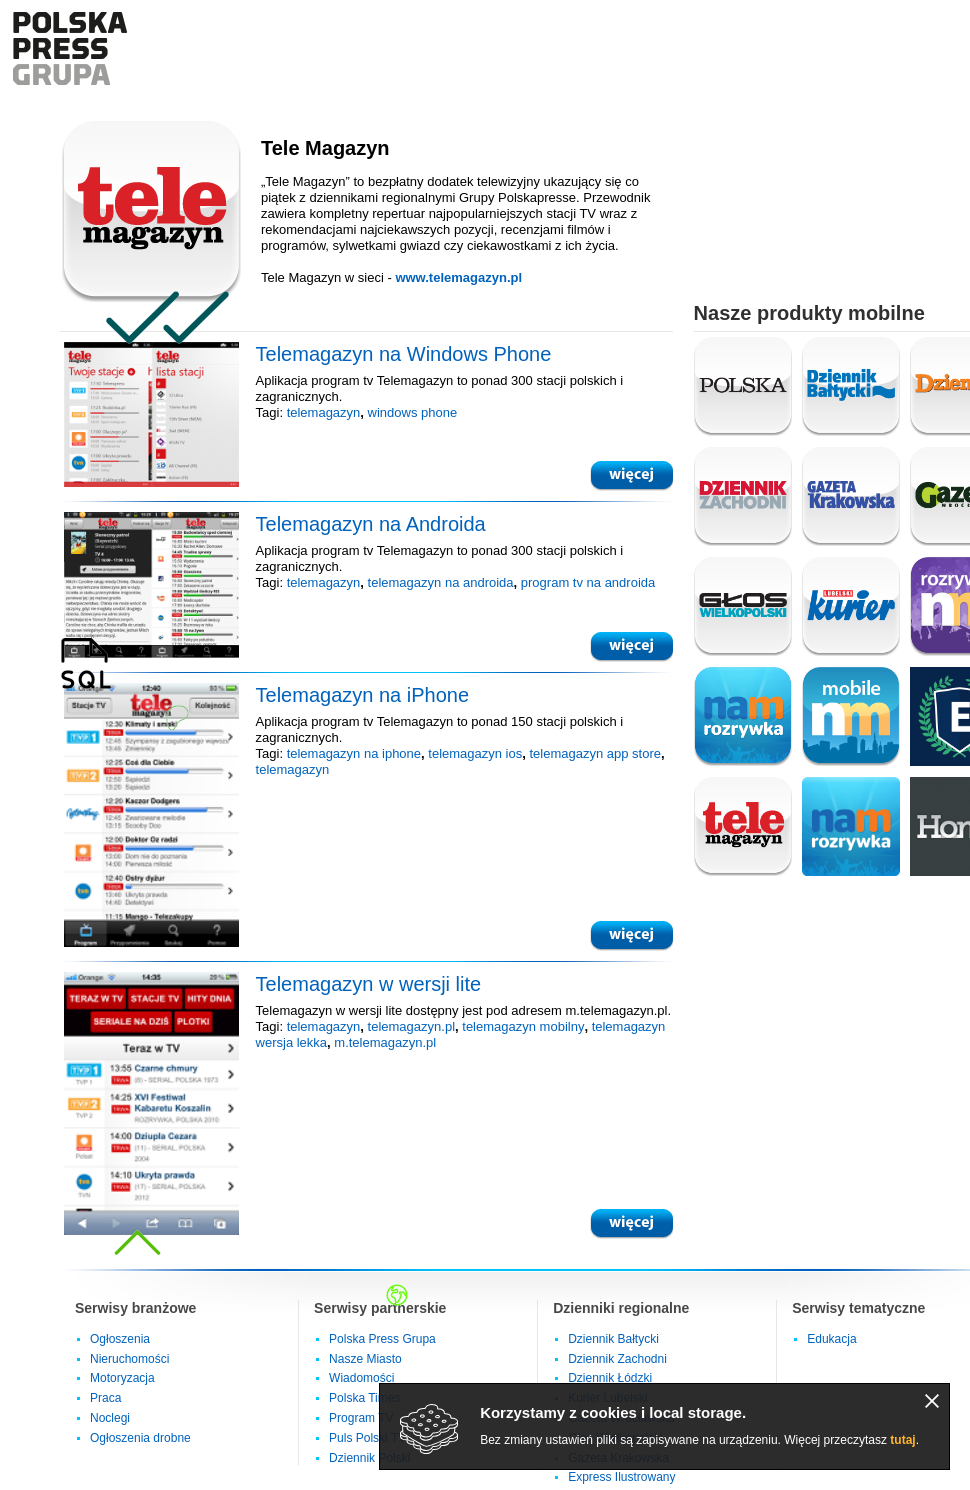  What do you see at coordinates (167, 319) in the screenshot?
I see `indicates all items have been completed or verified` at bounding box center [167, 319].